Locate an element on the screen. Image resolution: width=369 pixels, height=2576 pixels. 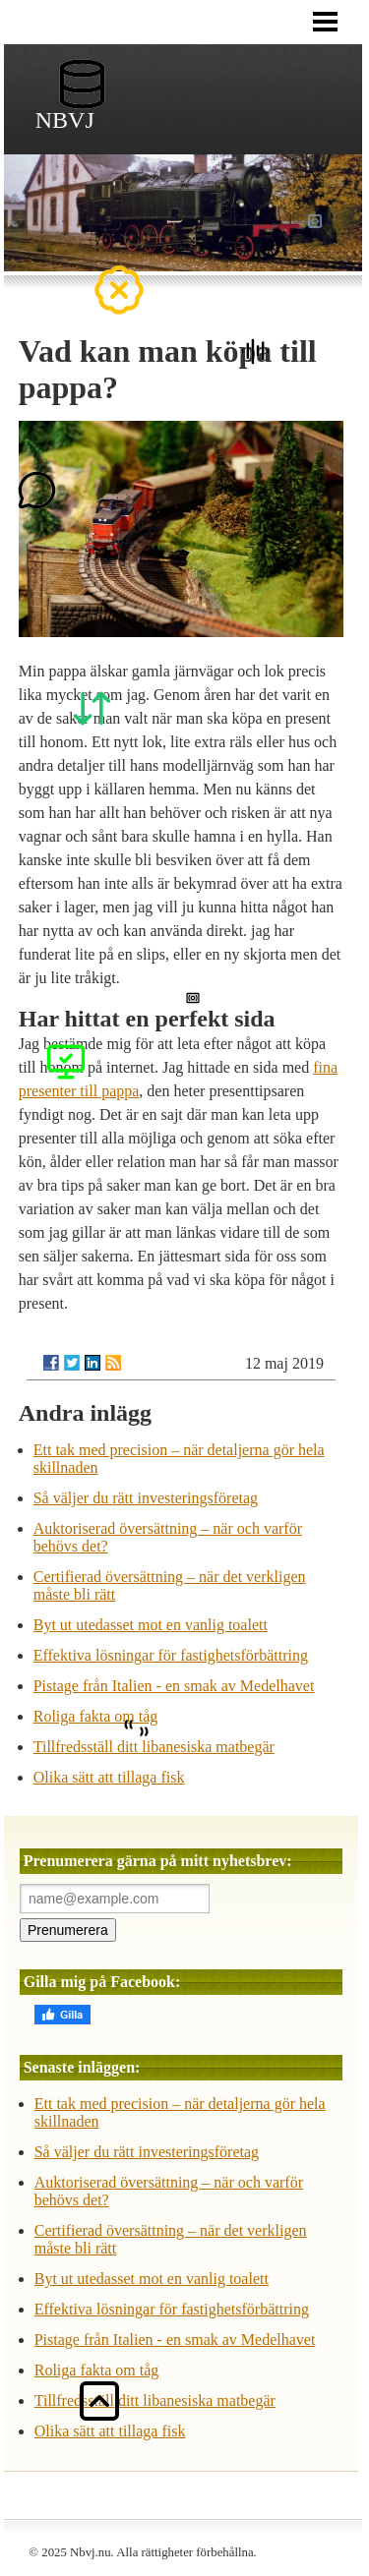
remove or revoke a badge is located at coordinates (119, 290).